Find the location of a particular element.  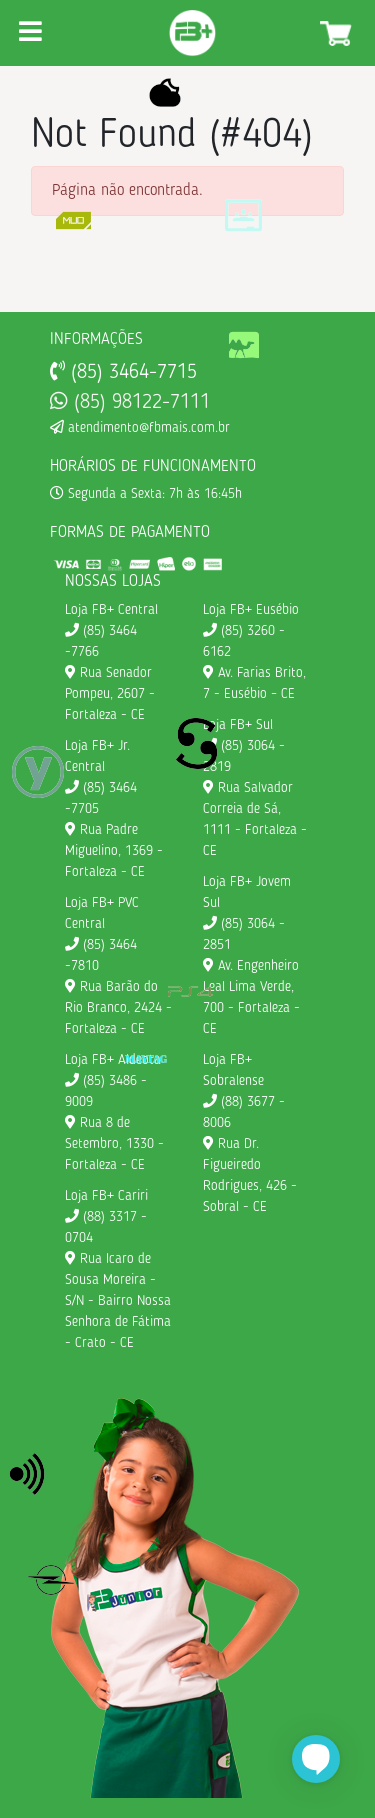

open the Scribd app is located at coordinates (196, 743).